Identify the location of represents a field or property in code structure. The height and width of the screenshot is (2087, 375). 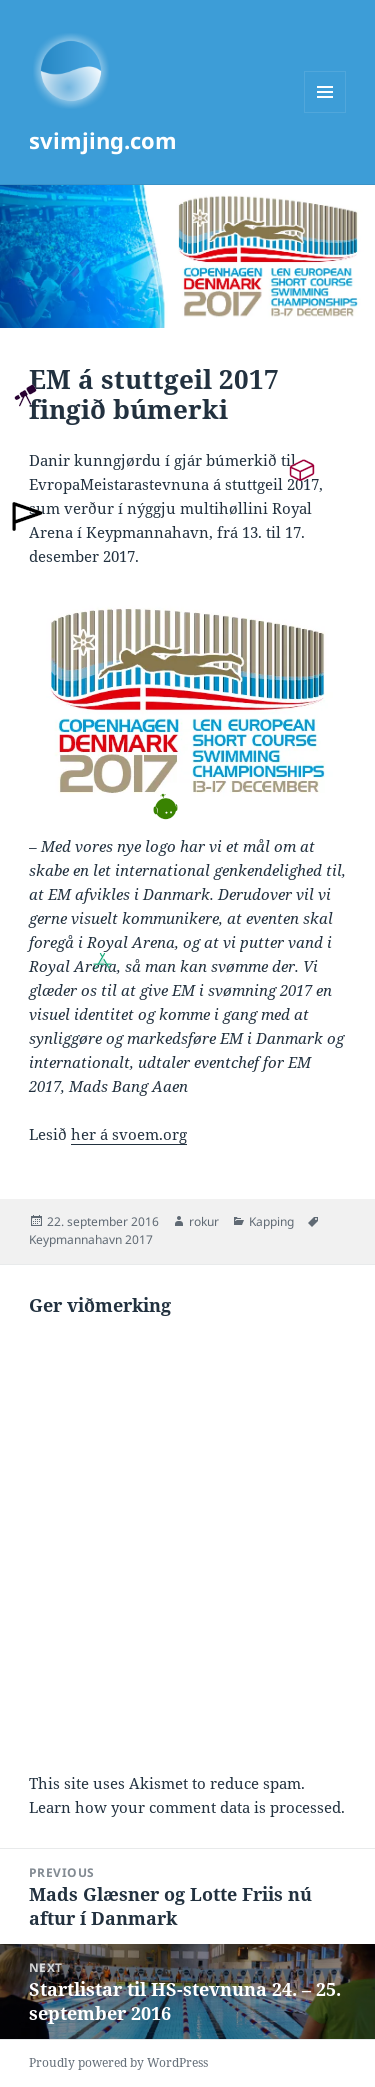
(302, 470).